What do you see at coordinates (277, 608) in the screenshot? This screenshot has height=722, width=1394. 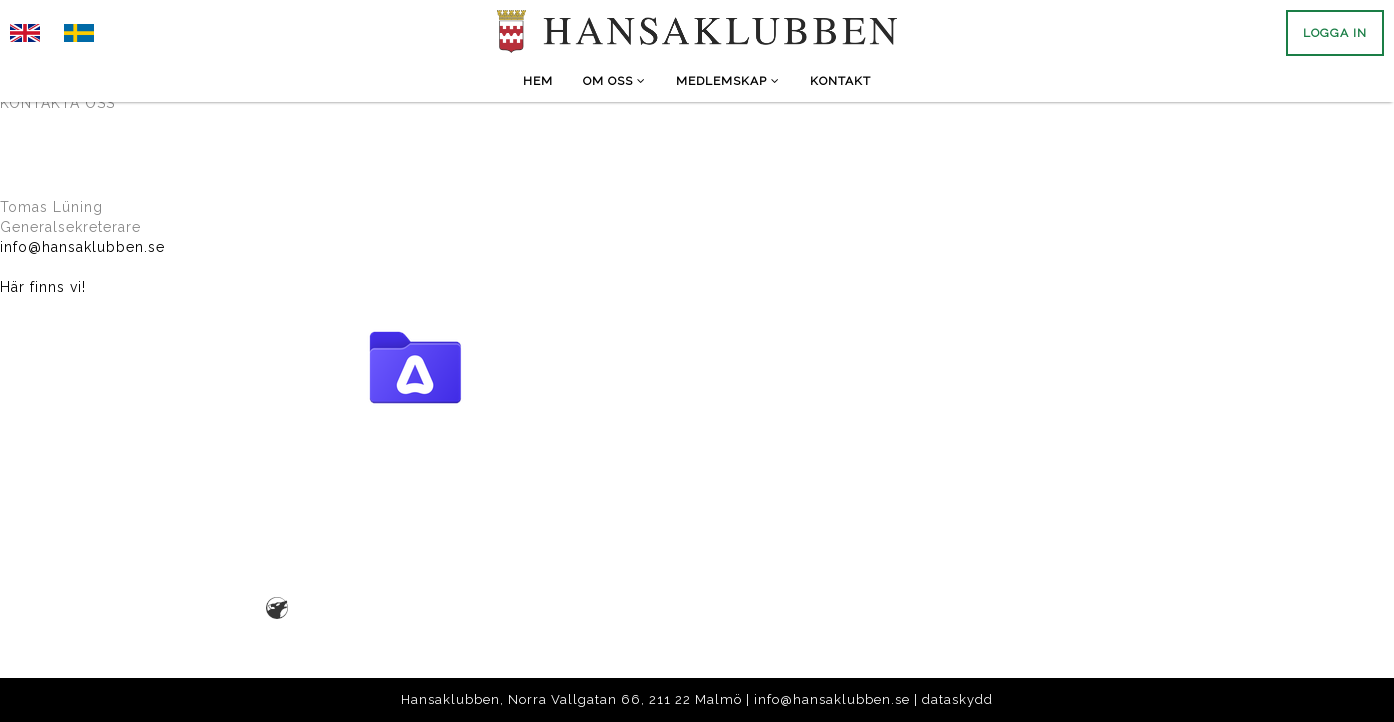 I see `open amarok music player` at bounding box center [277, 608].